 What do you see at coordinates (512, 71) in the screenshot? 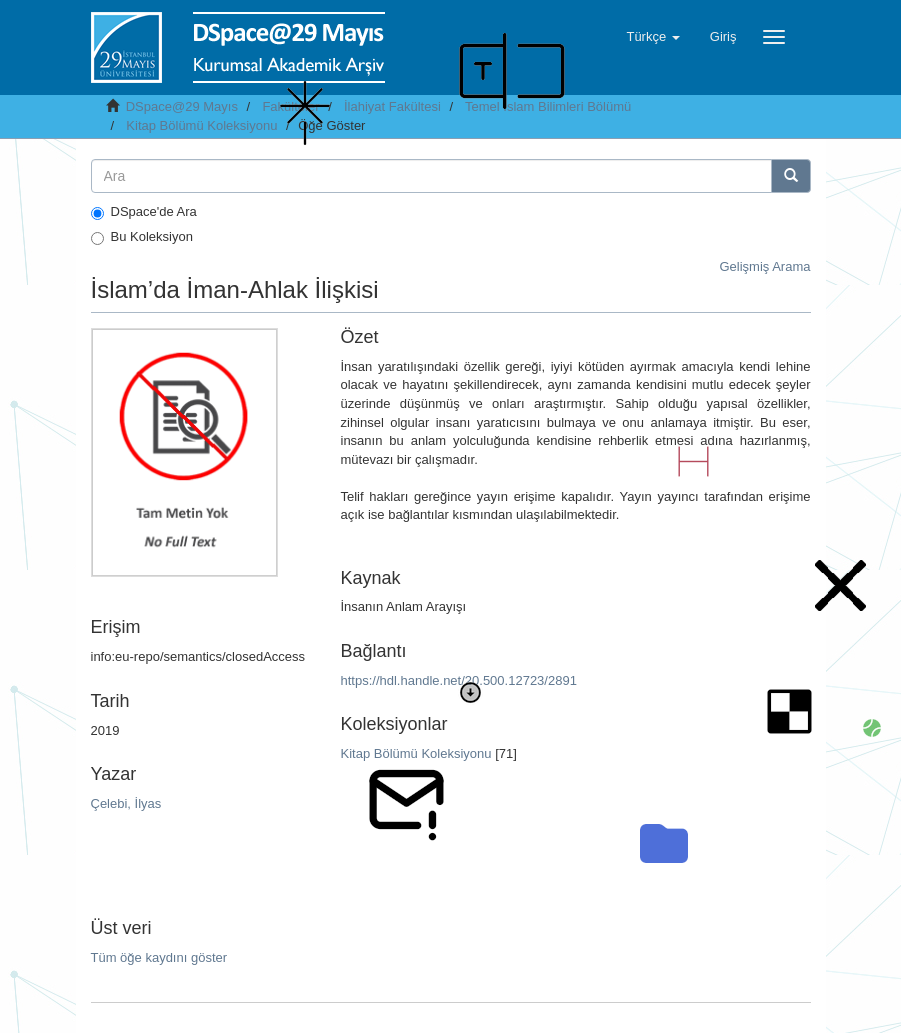
I see `enter text in a form field` at bounding box center [512, 71].